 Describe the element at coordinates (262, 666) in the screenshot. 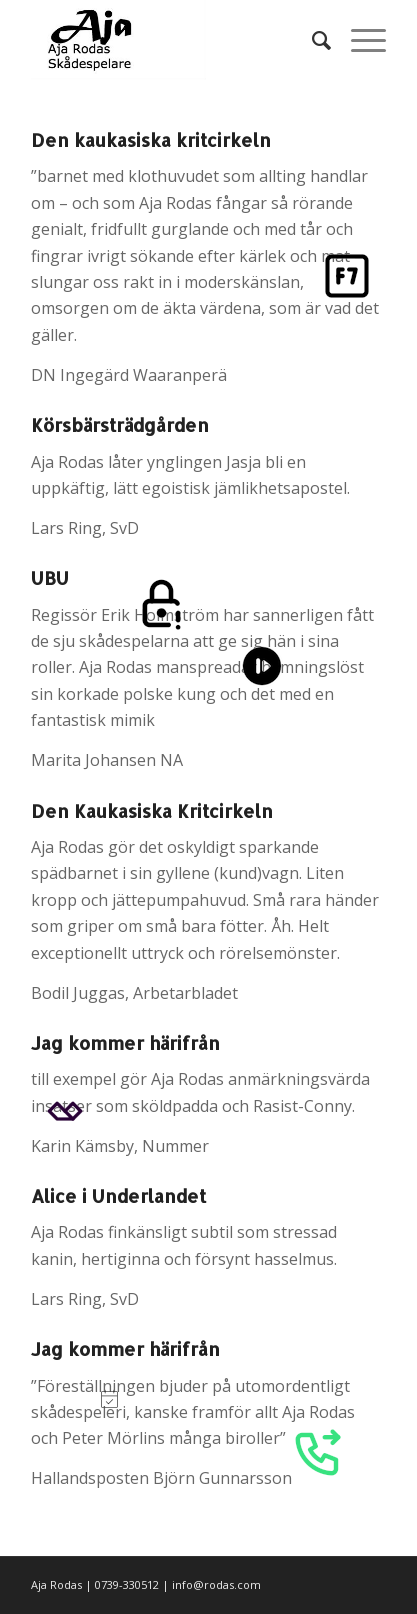

I see `play next item in queue` at that location.